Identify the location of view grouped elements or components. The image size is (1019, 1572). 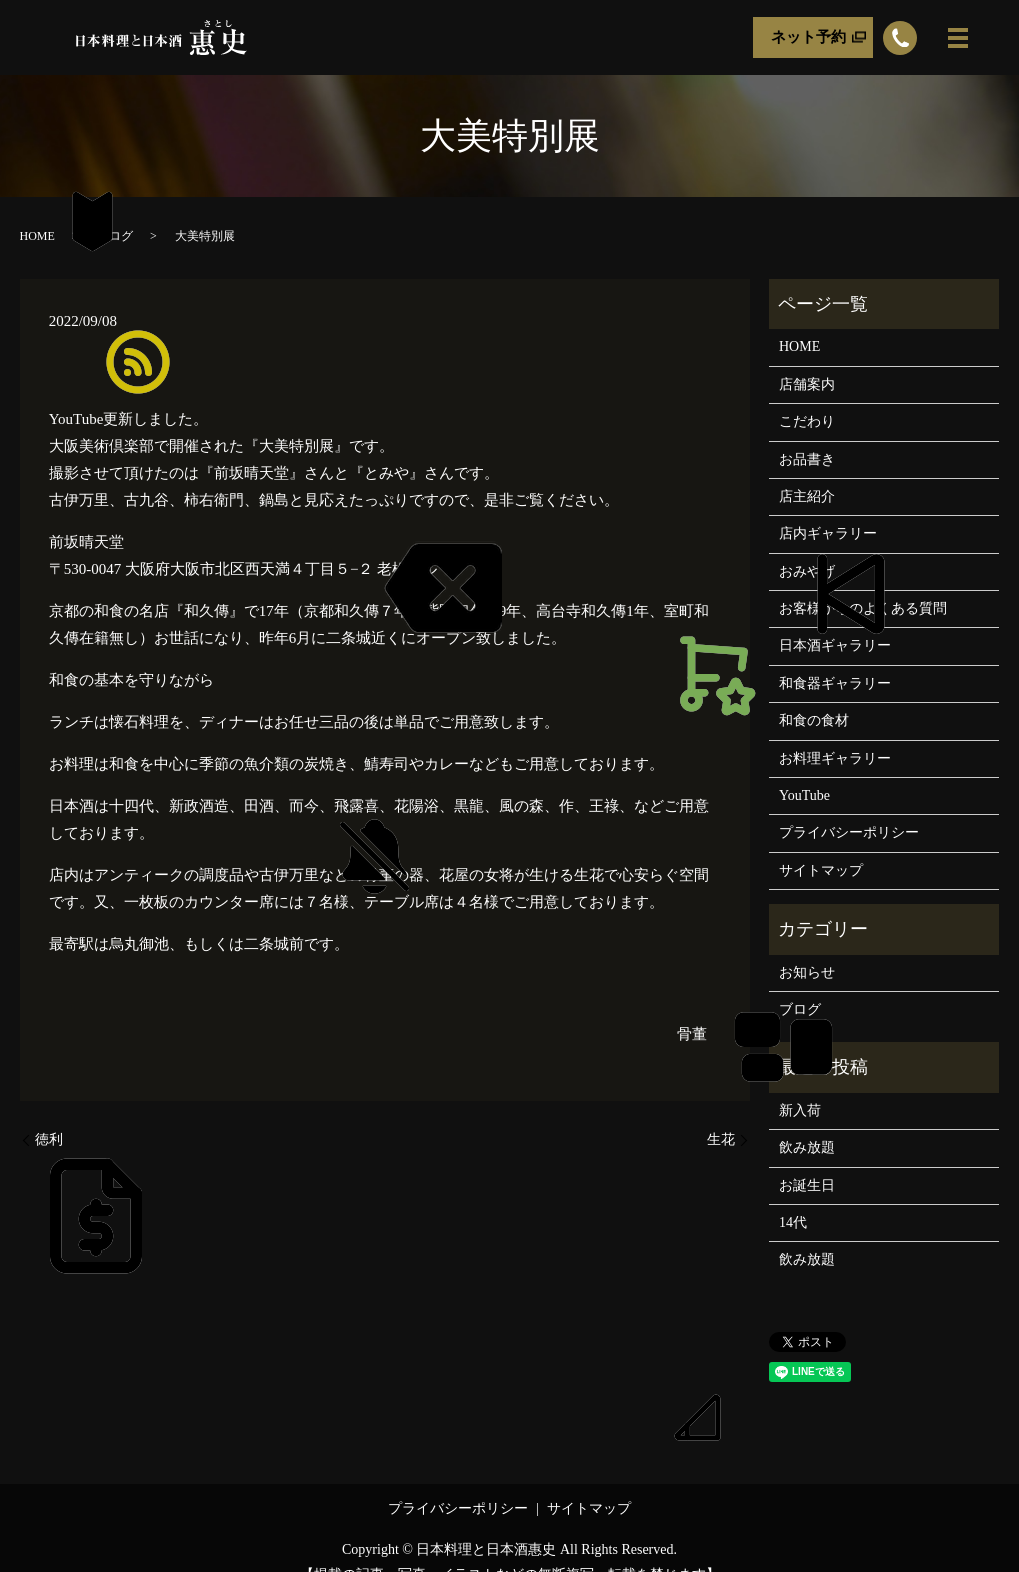
(783, 1043).